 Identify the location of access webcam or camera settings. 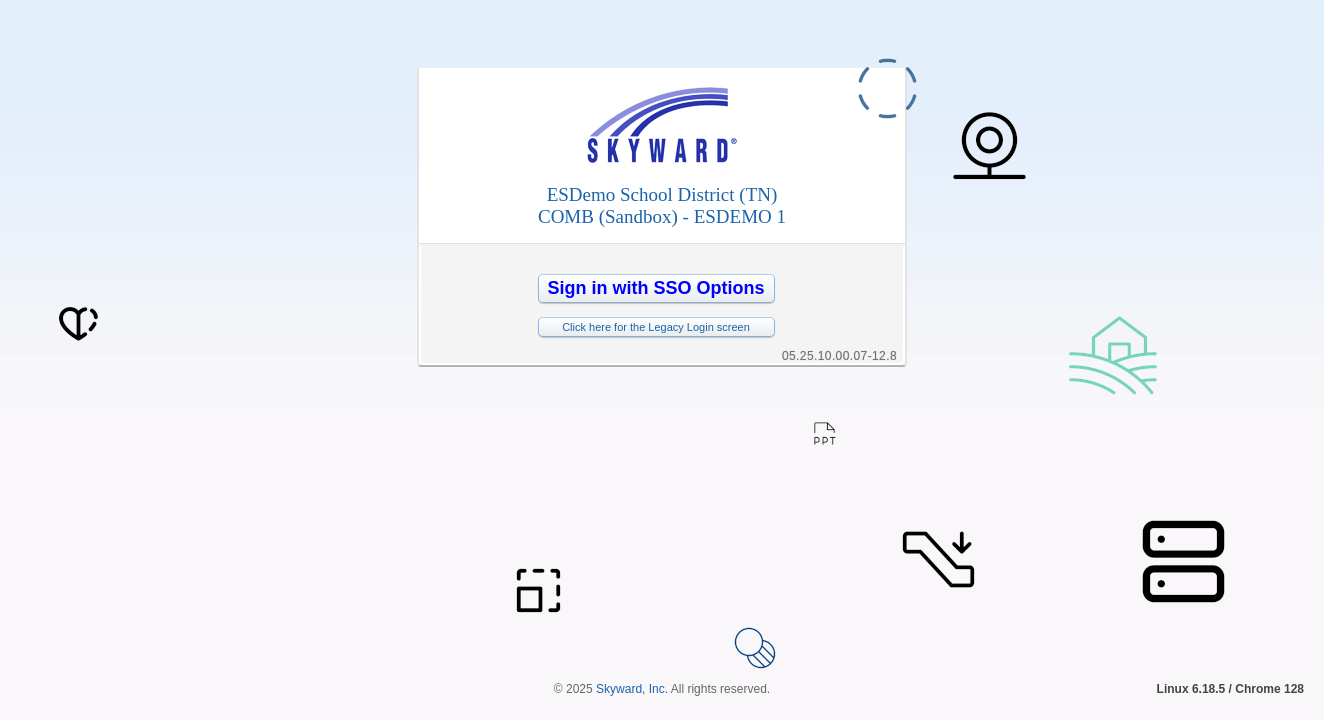
(989, 148).